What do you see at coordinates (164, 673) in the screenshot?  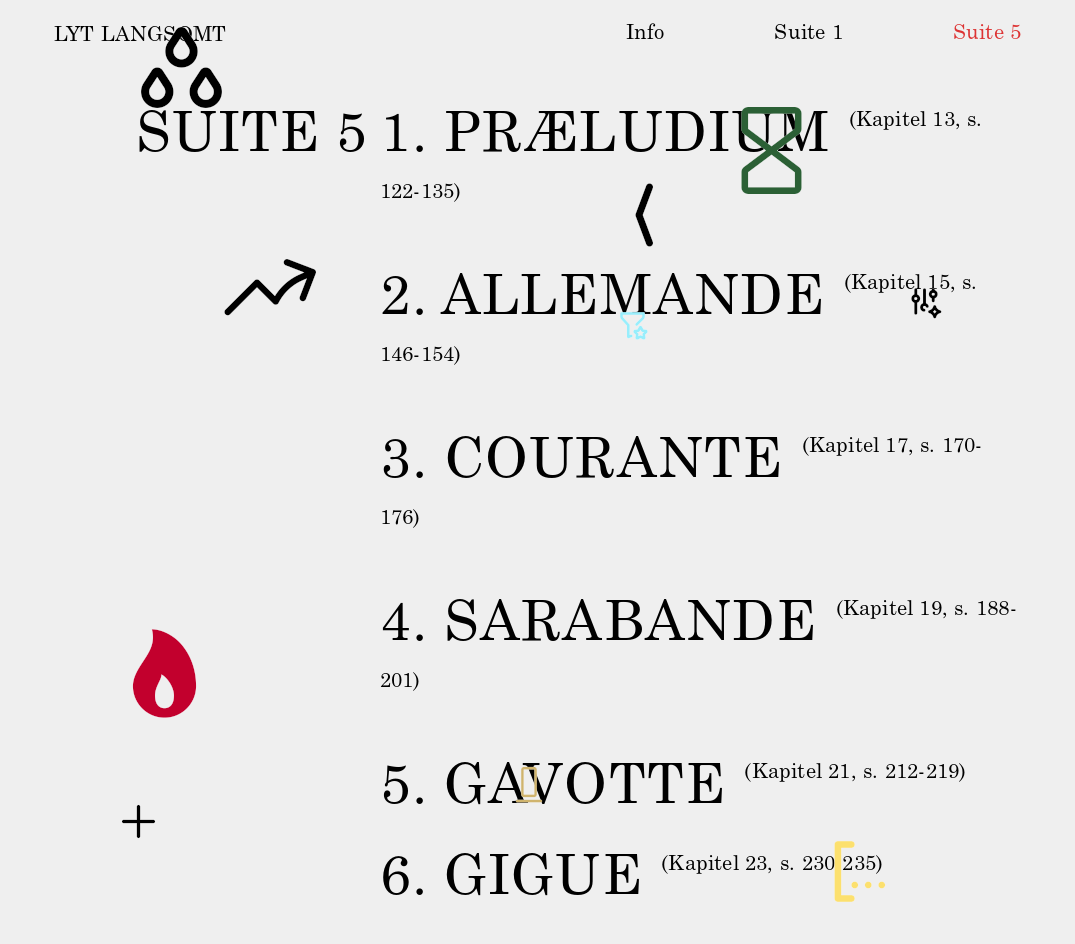 I see `indicates trending or hot content` at bounding box center [164, 673].